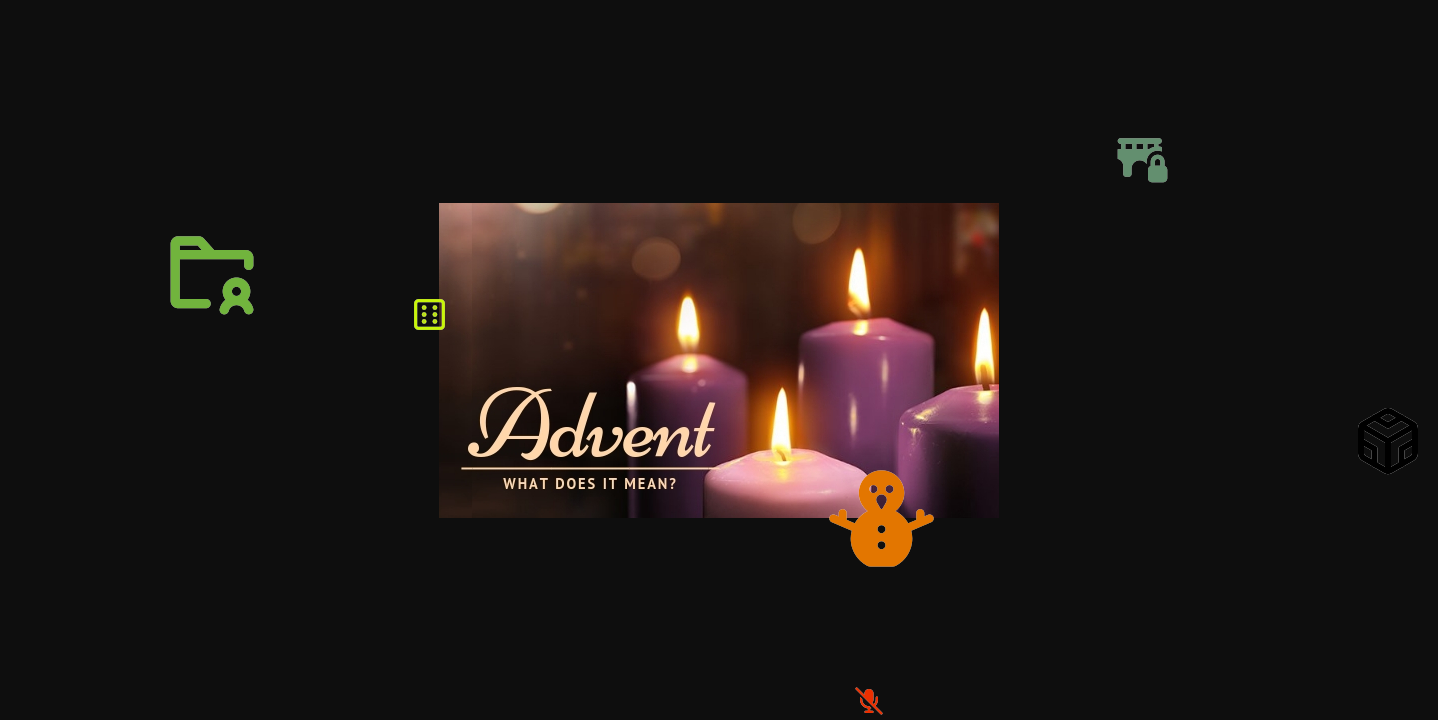 The height and width of the screenshot is (720, 1438). Describe the element at coordinates (1142, 157) in the screenshot. I see `indicates a locked or secured bridge crossing` at that location.